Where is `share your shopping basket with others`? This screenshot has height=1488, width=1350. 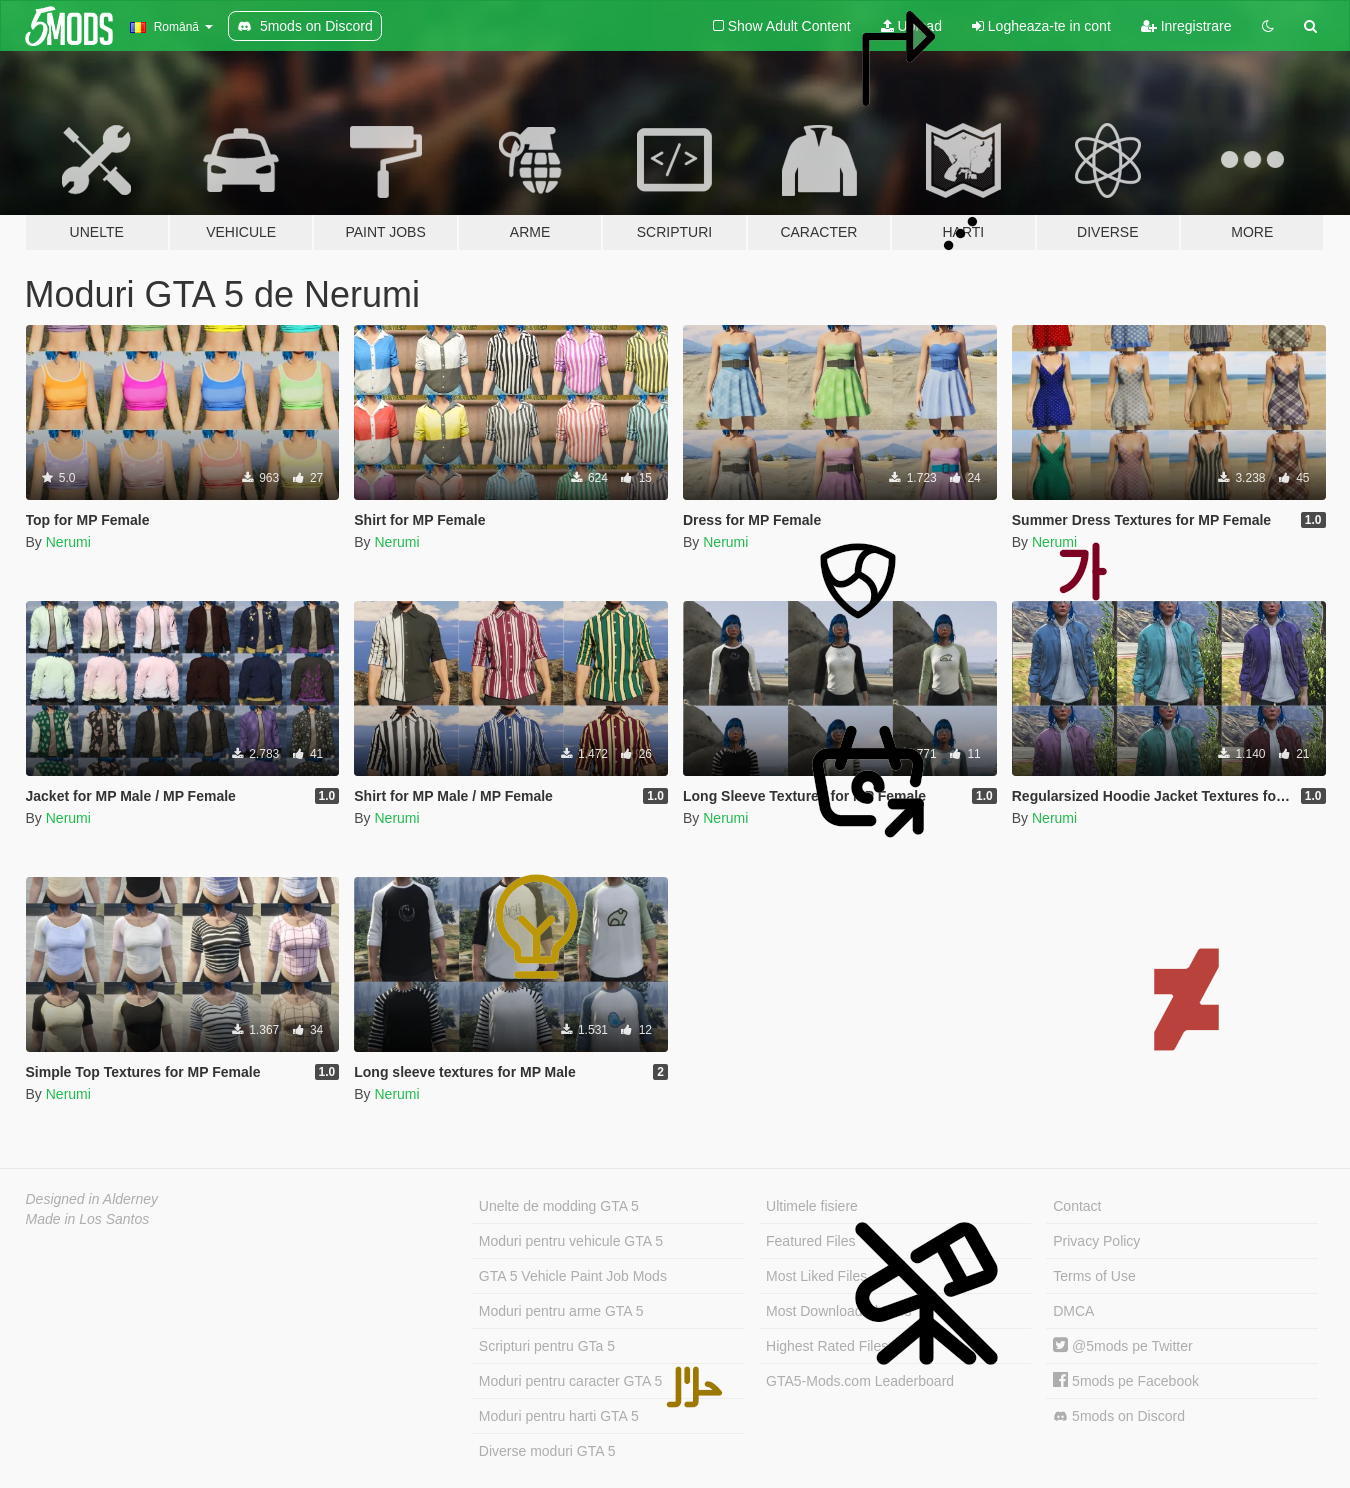 share your shopping basket with others is located at coordinates (868, 776).